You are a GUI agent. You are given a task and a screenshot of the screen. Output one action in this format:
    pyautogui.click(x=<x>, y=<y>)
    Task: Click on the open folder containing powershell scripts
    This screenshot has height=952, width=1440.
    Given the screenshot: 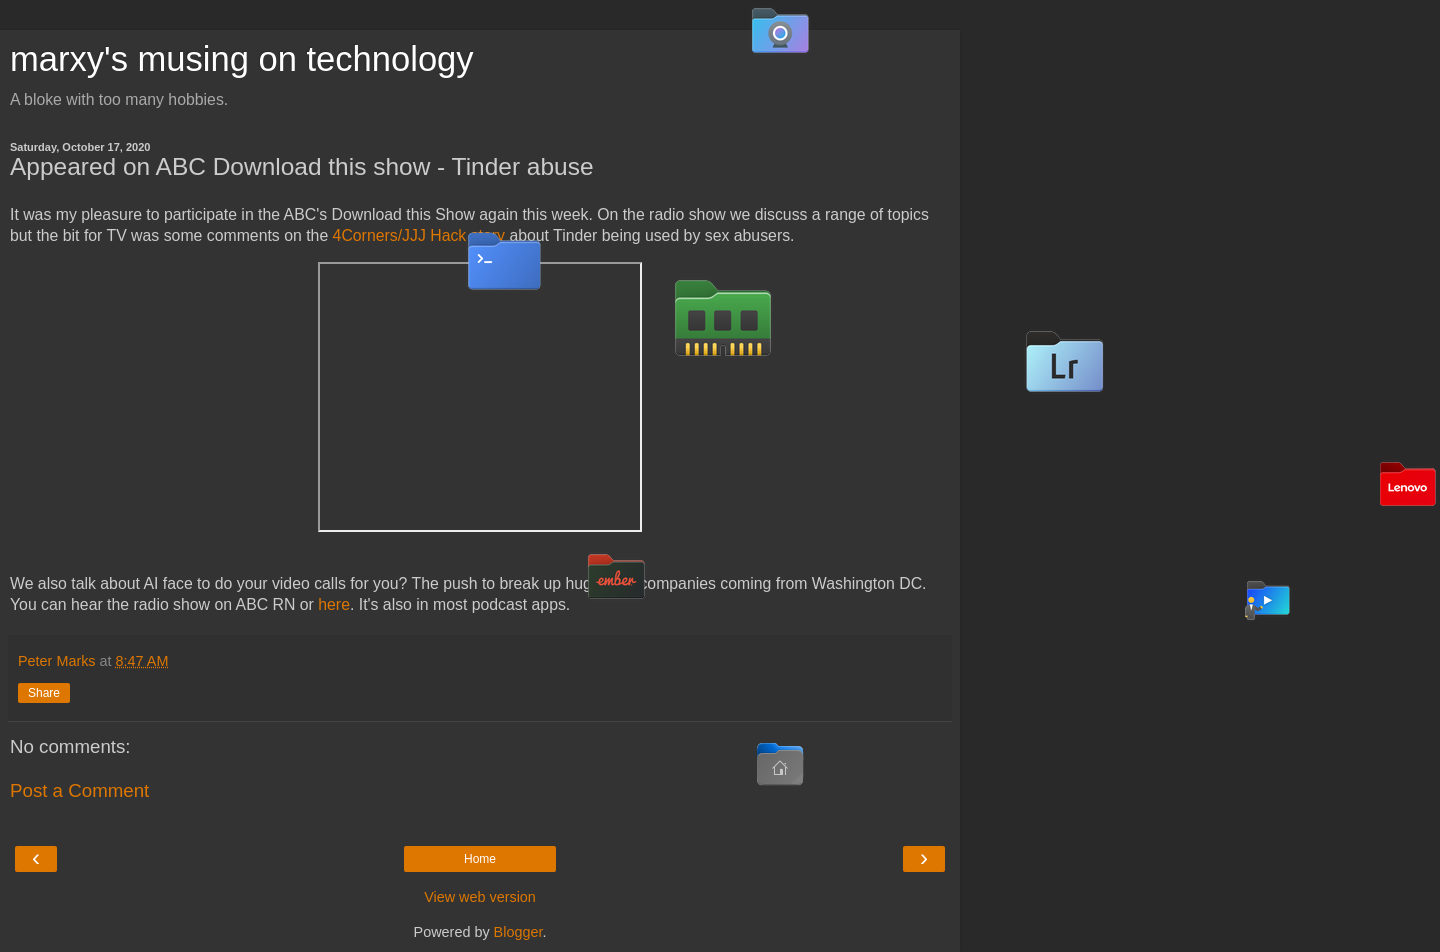 What is the action you would take?
    pyautogui.click(x=504, y=263)
    